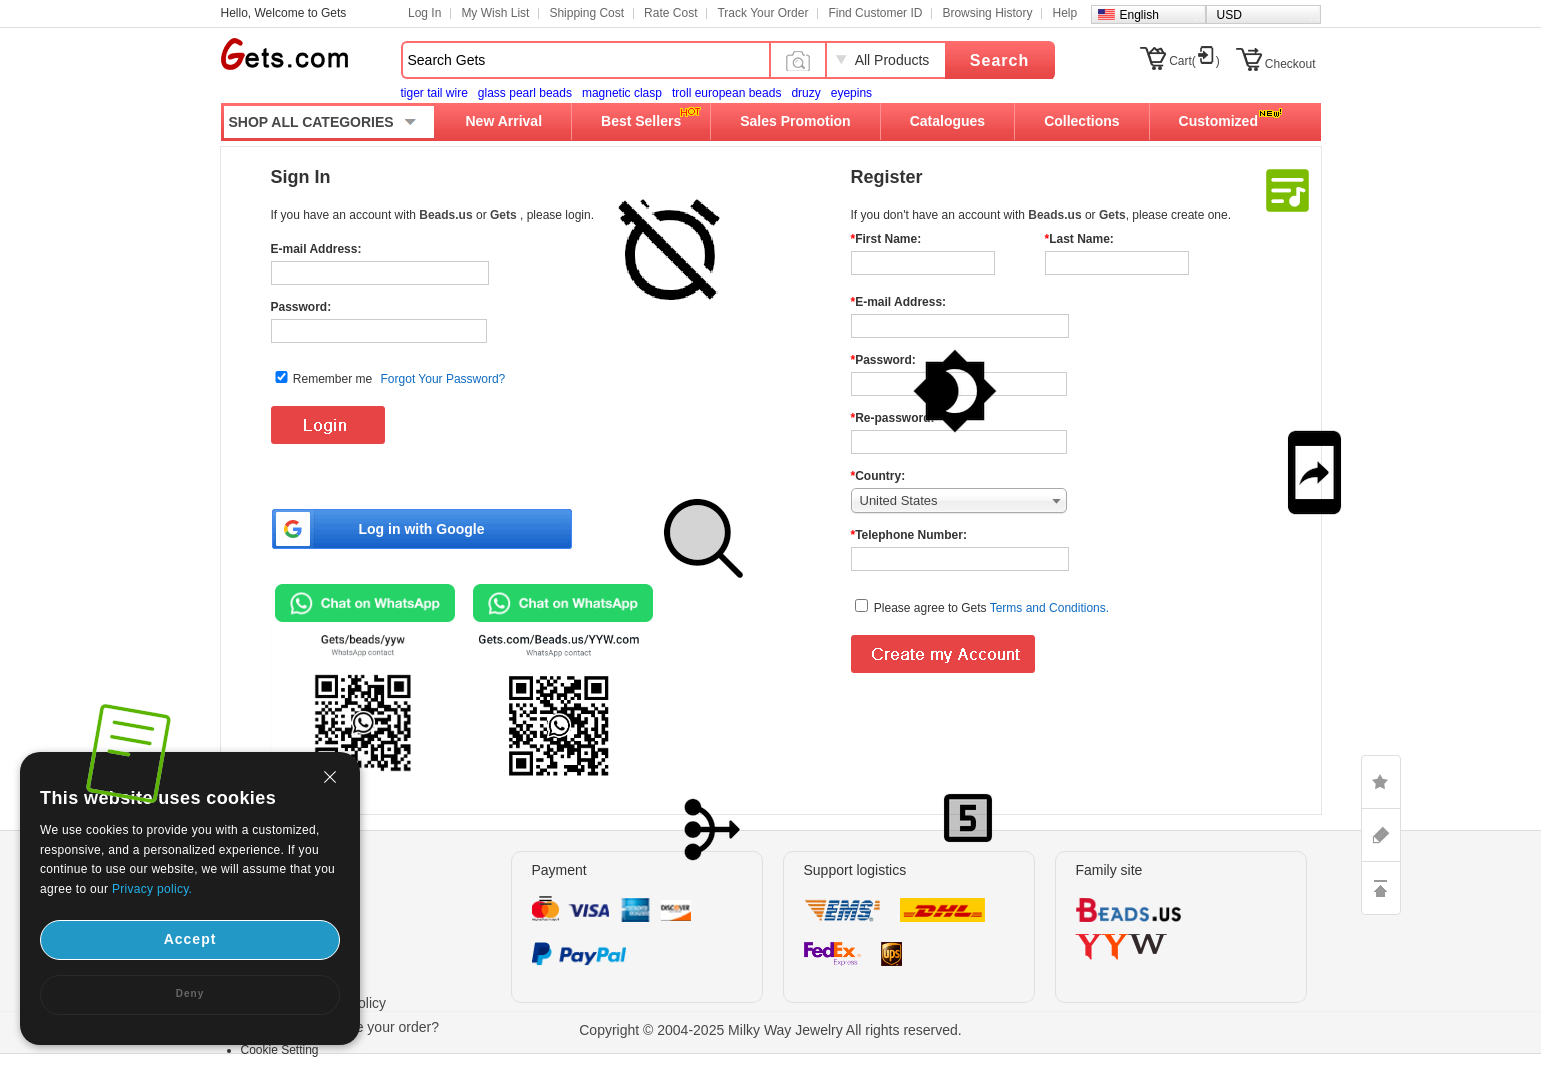 This screenshot has width=1541, height=1065. I want to click on indicates step 5 in a multi-step process, so click(968, 818).